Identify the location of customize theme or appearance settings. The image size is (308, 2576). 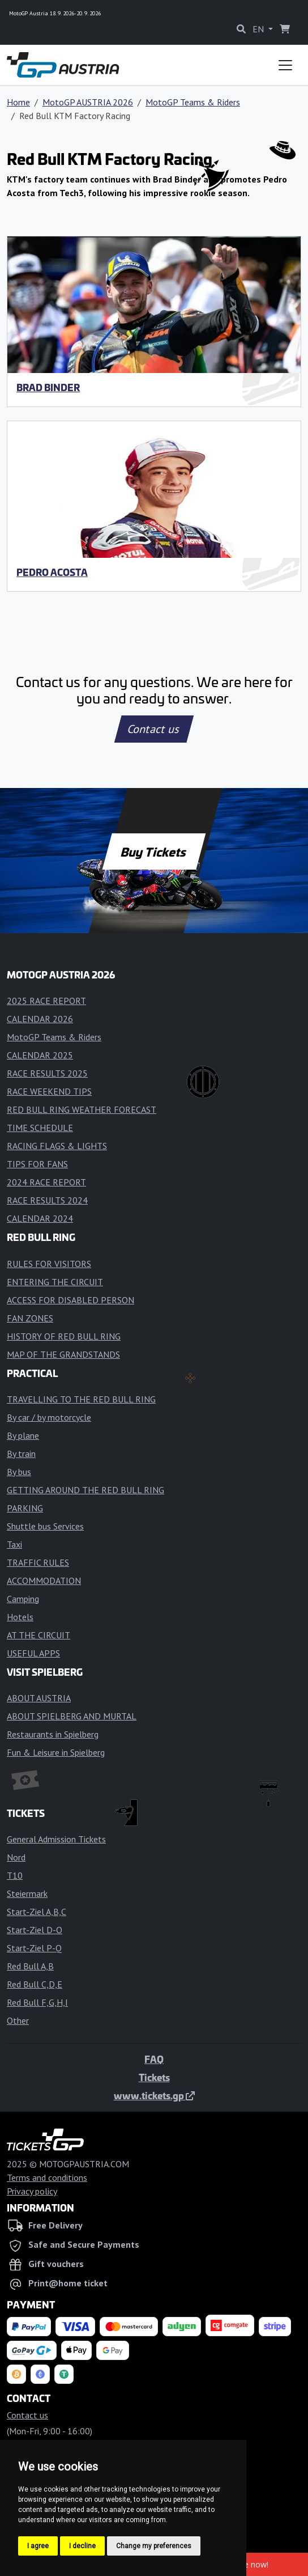
(268, 1794).